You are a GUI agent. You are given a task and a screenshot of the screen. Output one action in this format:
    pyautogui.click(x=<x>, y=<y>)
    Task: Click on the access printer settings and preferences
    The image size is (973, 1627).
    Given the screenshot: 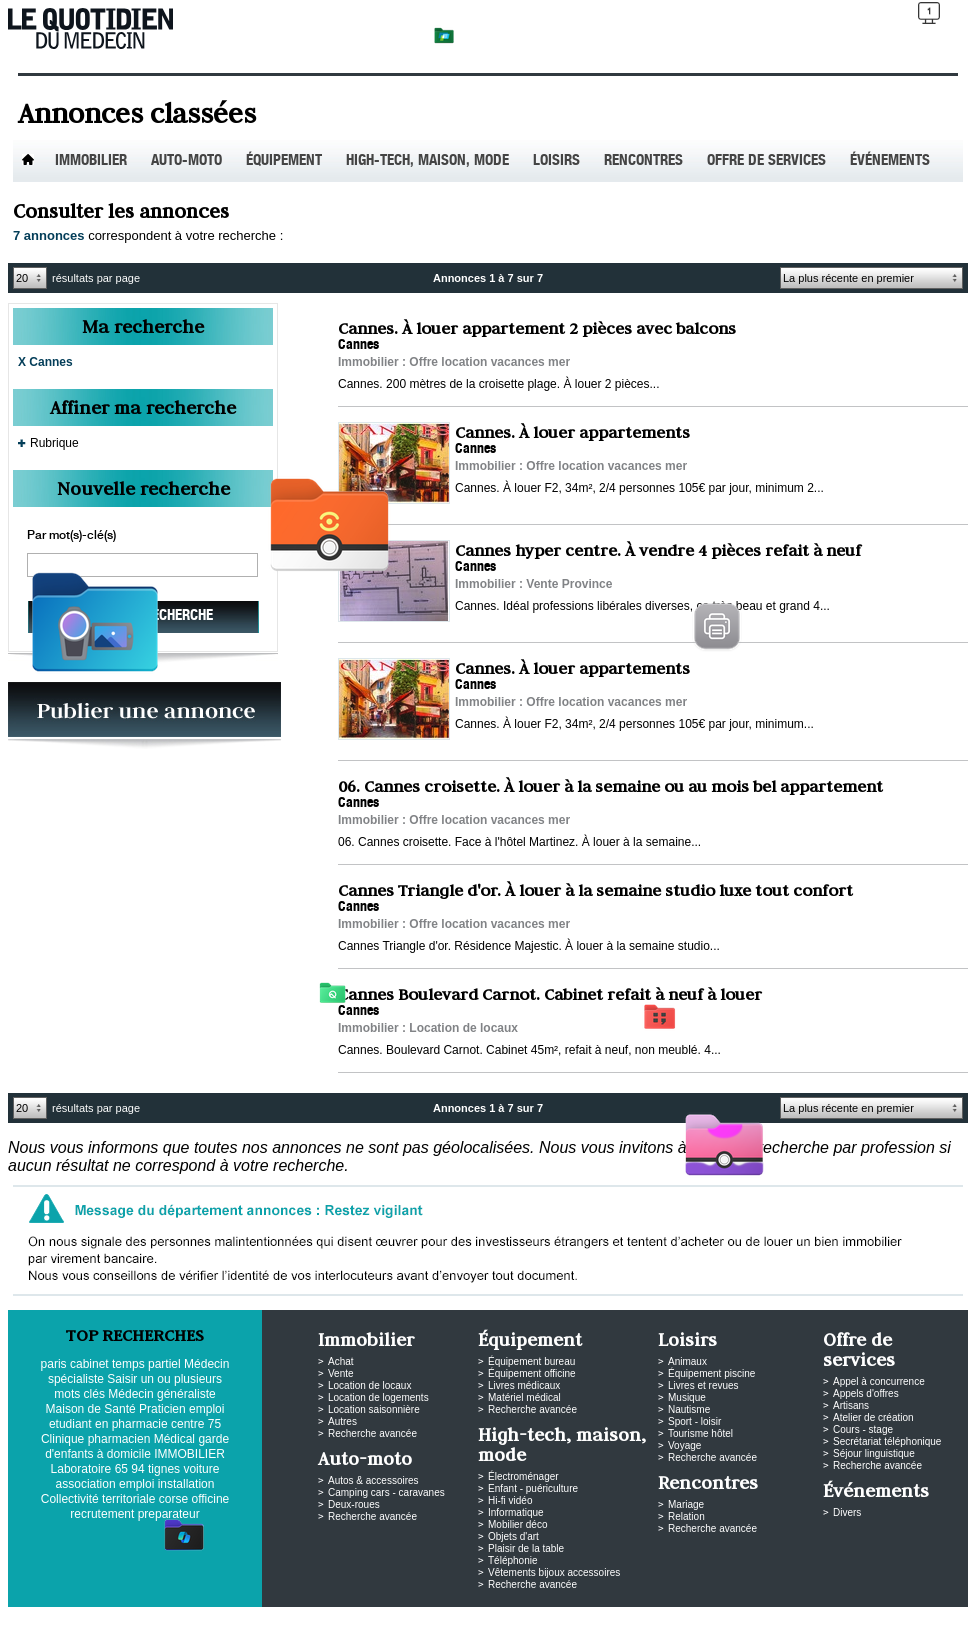 What is the action you would take?
    pyautogui.click(x=717, y=627)
    